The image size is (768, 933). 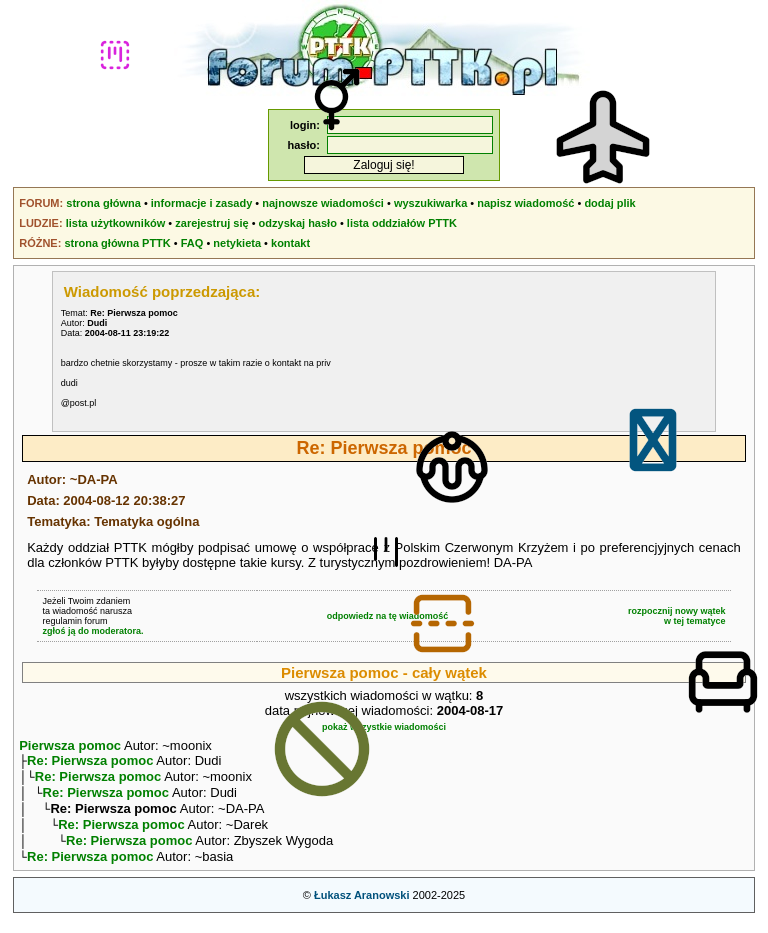 I want to click on indicates gender options or settings, so click(x=331, y=99).